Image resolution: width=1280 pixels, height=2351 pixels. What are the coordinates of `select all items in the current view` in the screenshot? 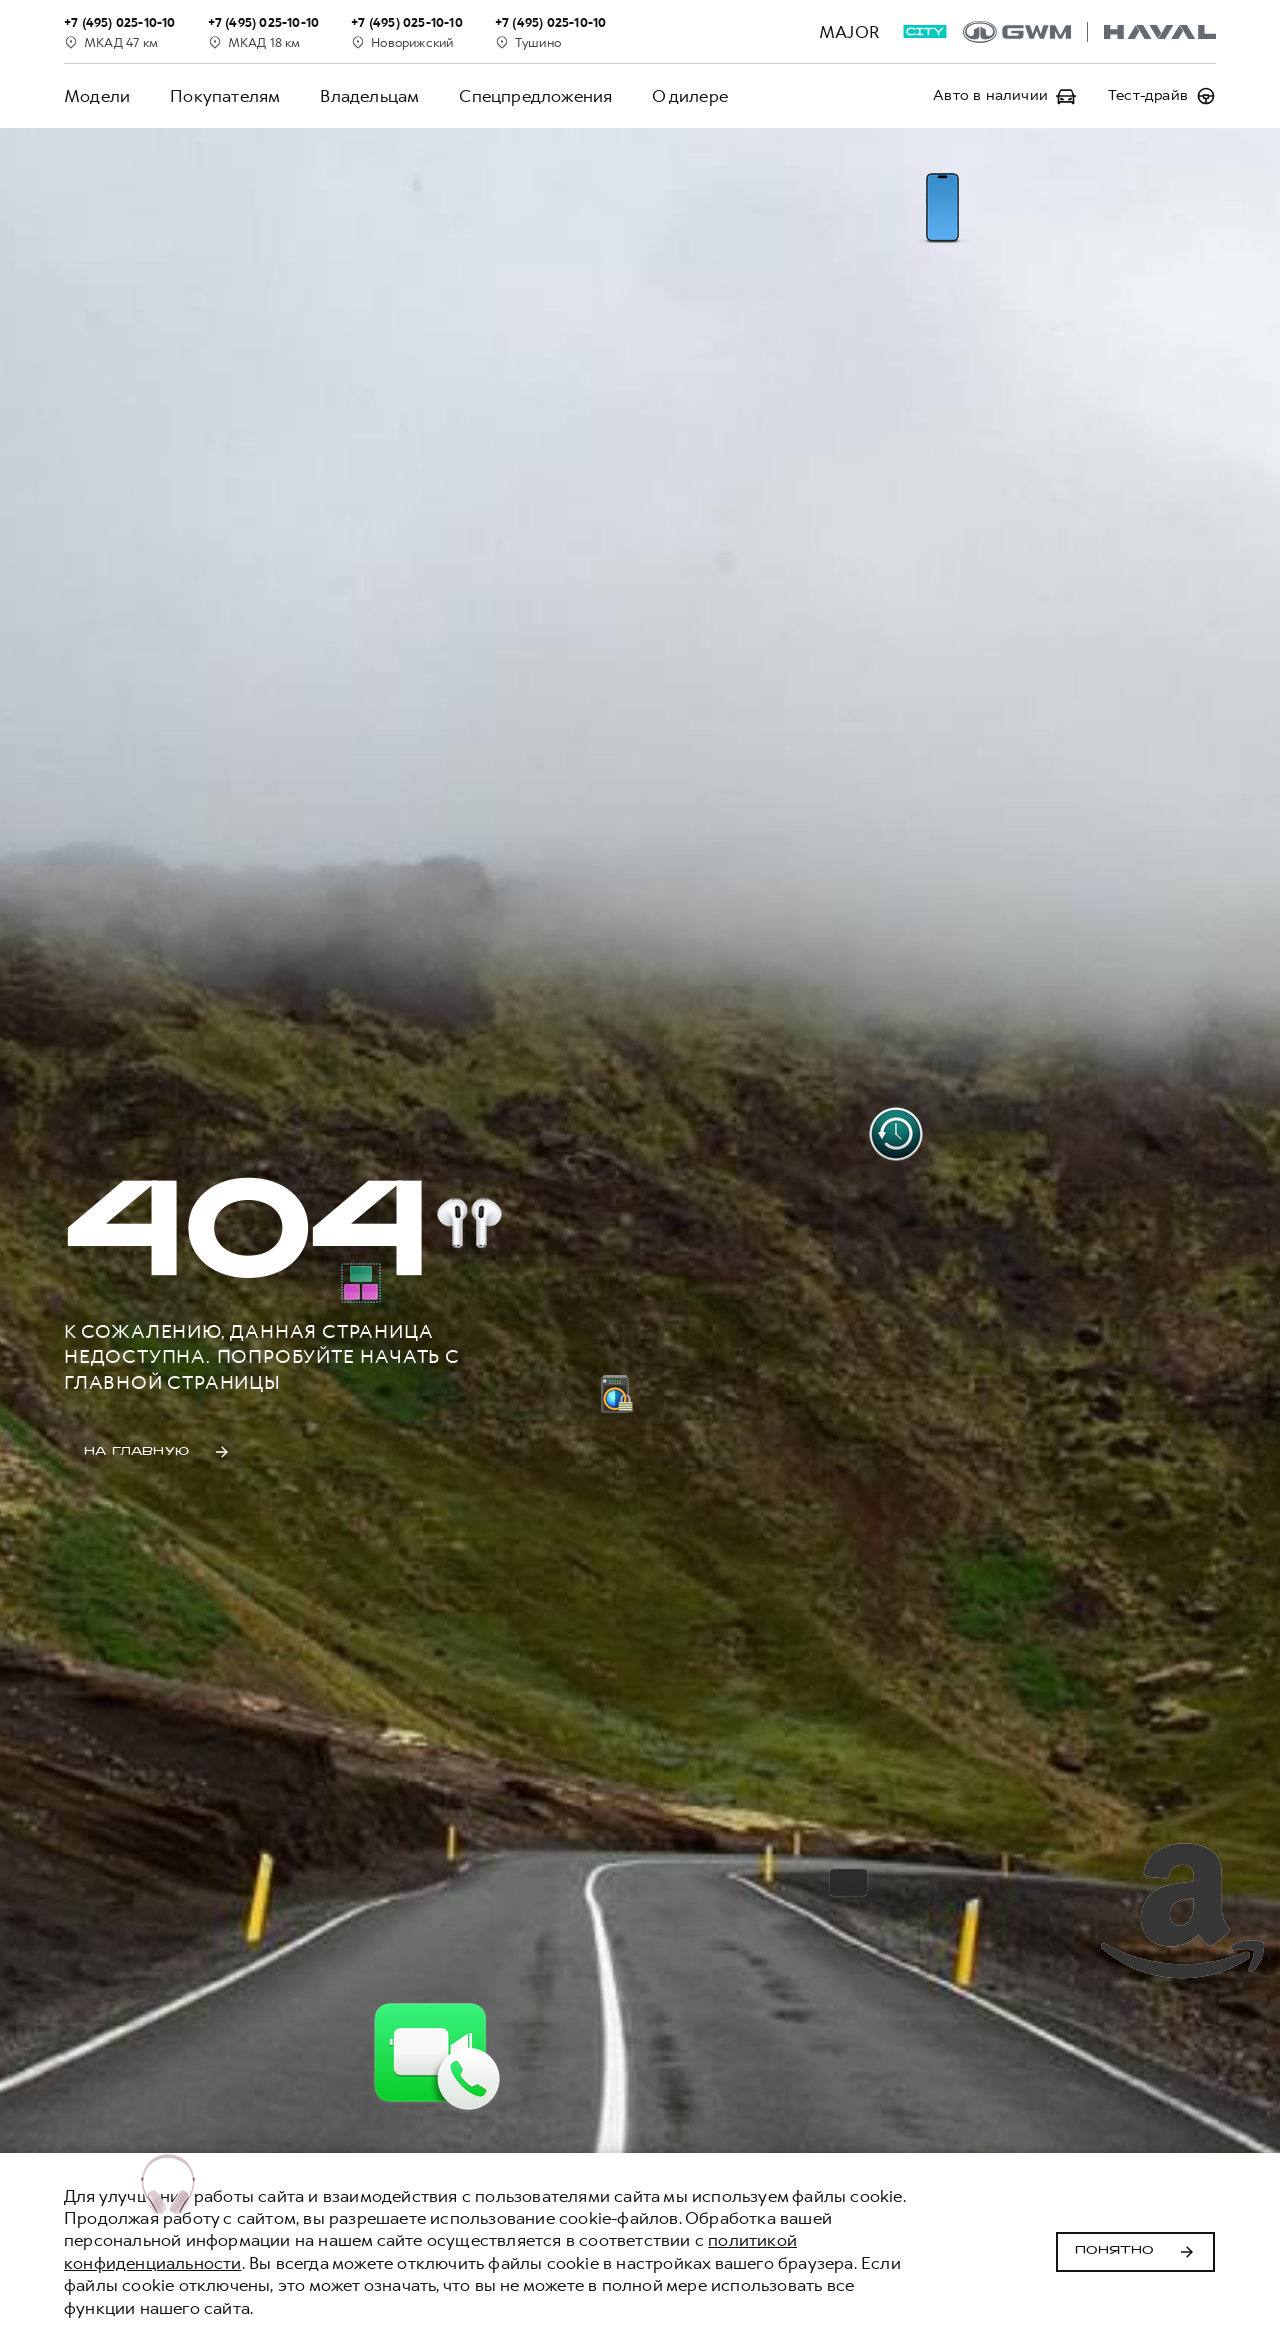 It's located at (361, 1283).